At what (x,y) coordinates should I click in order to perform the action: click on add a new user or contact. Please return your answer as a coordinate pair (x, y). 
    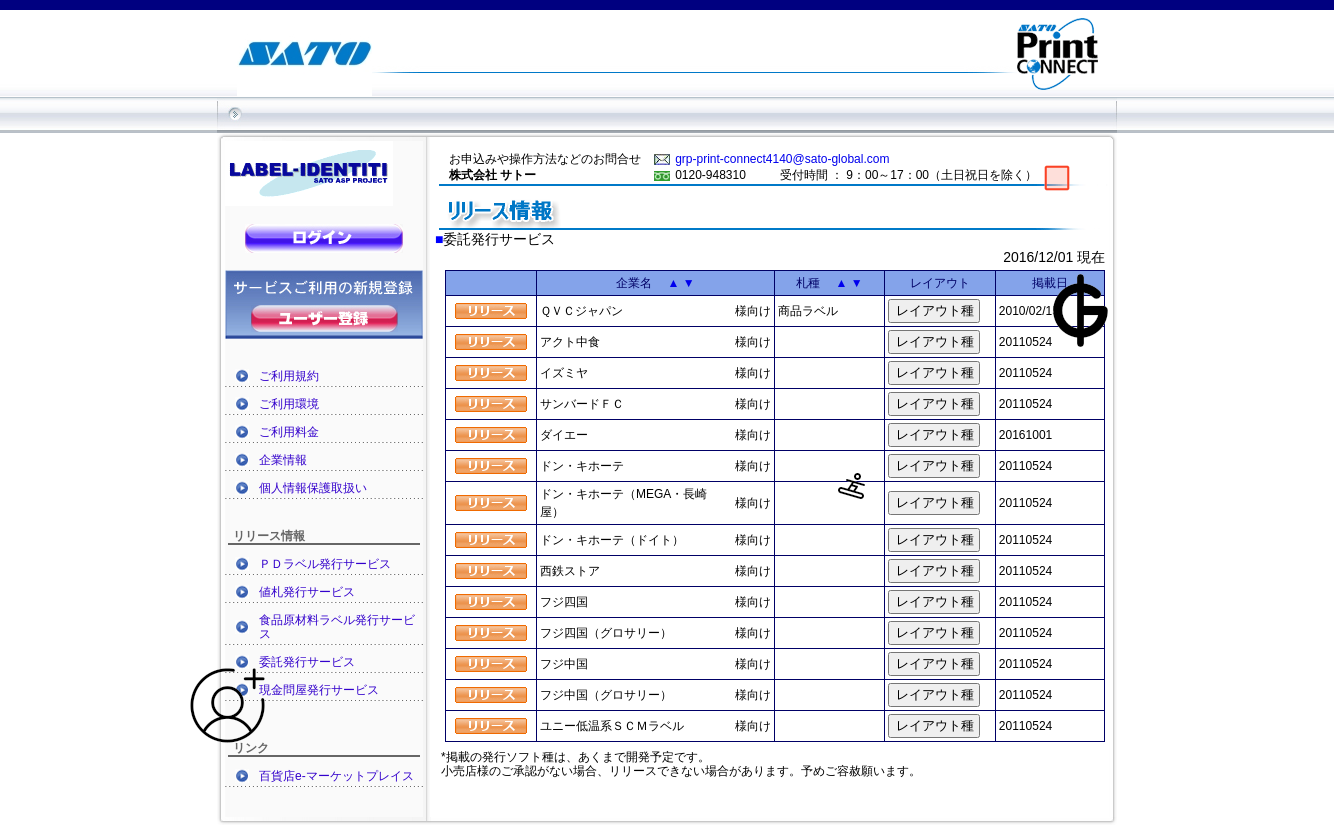
    Looking at the image, I should click on (227, 705).